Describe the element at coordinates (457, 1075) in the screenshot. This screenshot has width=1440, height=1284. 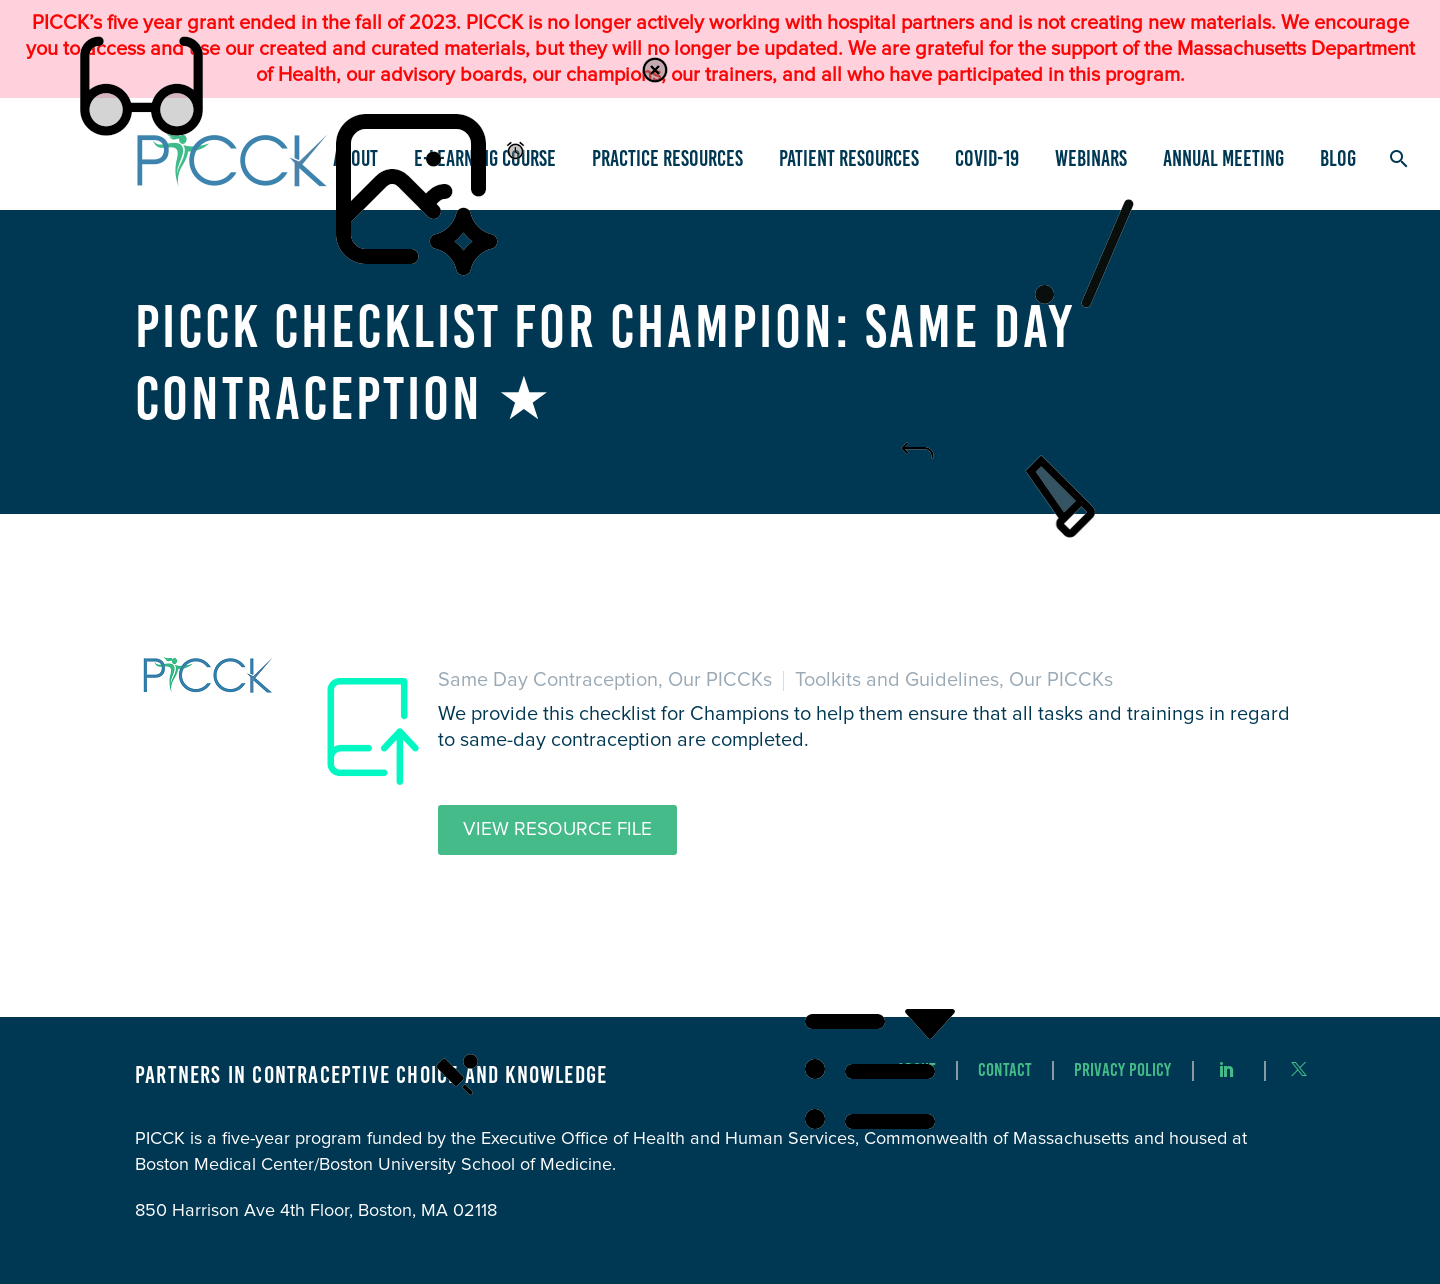
I see `access cricket sports scores or news` at that location.